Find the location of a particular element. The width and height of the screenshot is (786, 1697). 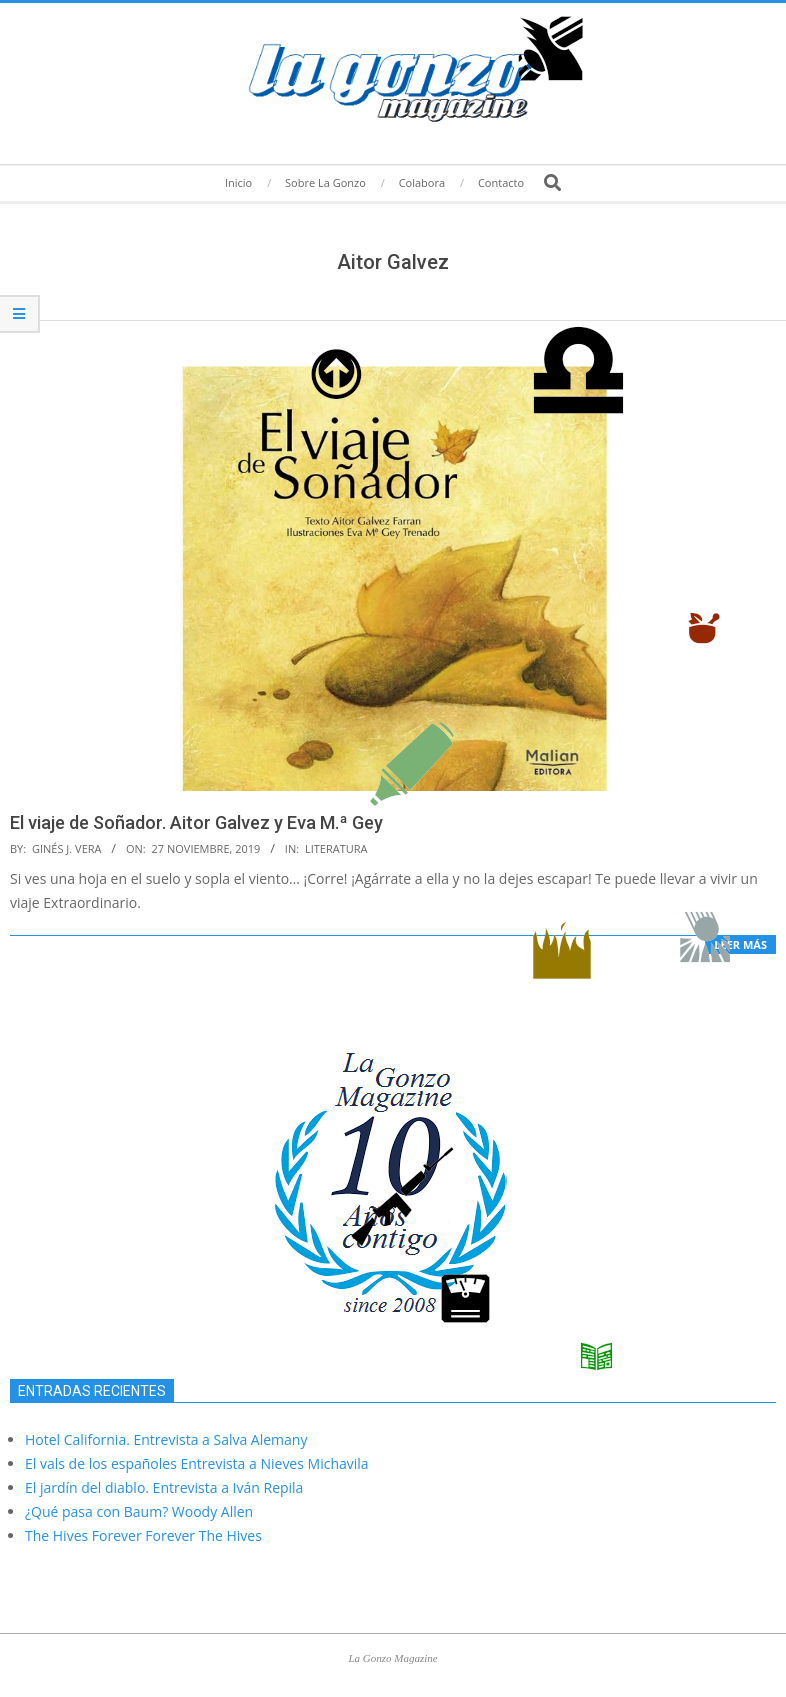

select the FN FAL rifle weapon is located at coordinates (402, 1196).